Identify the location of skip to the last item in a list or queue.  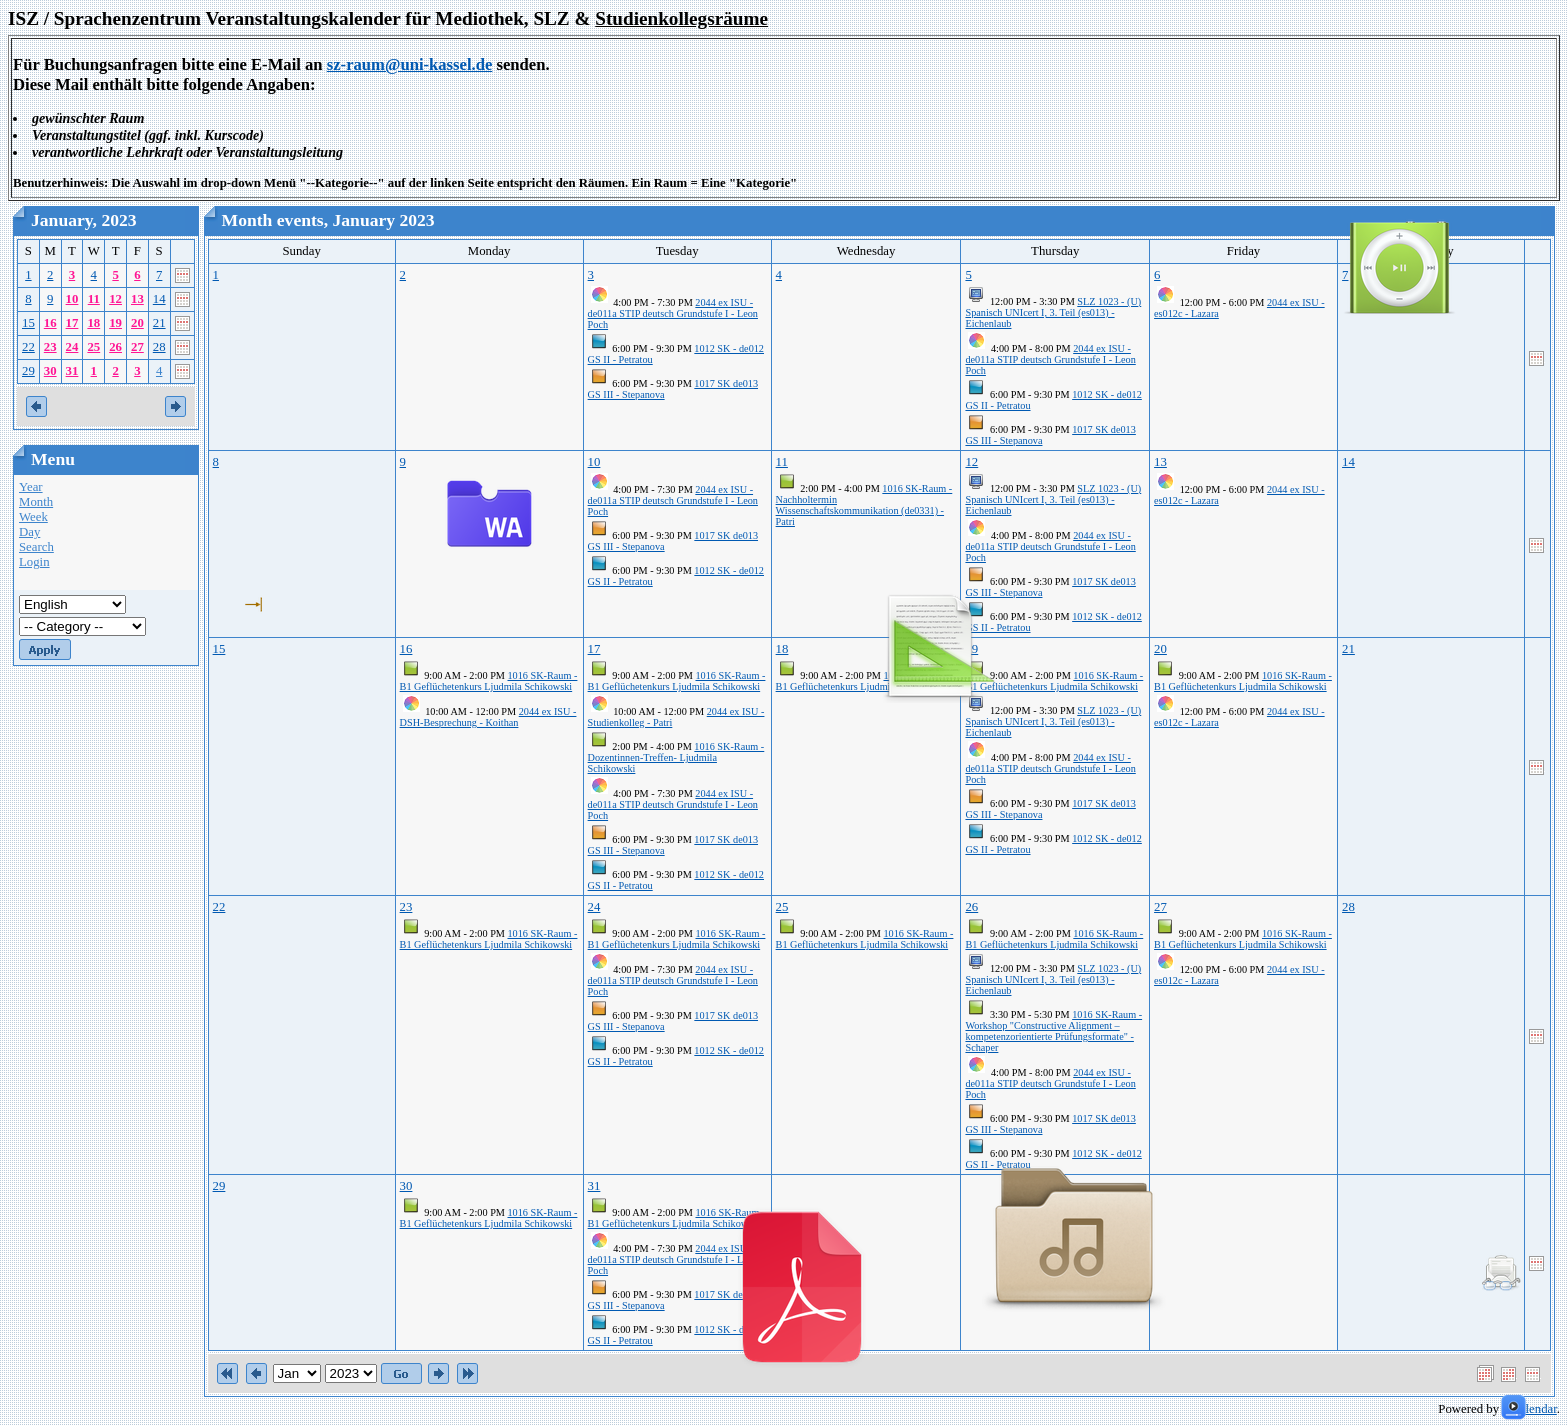
(253, 604).